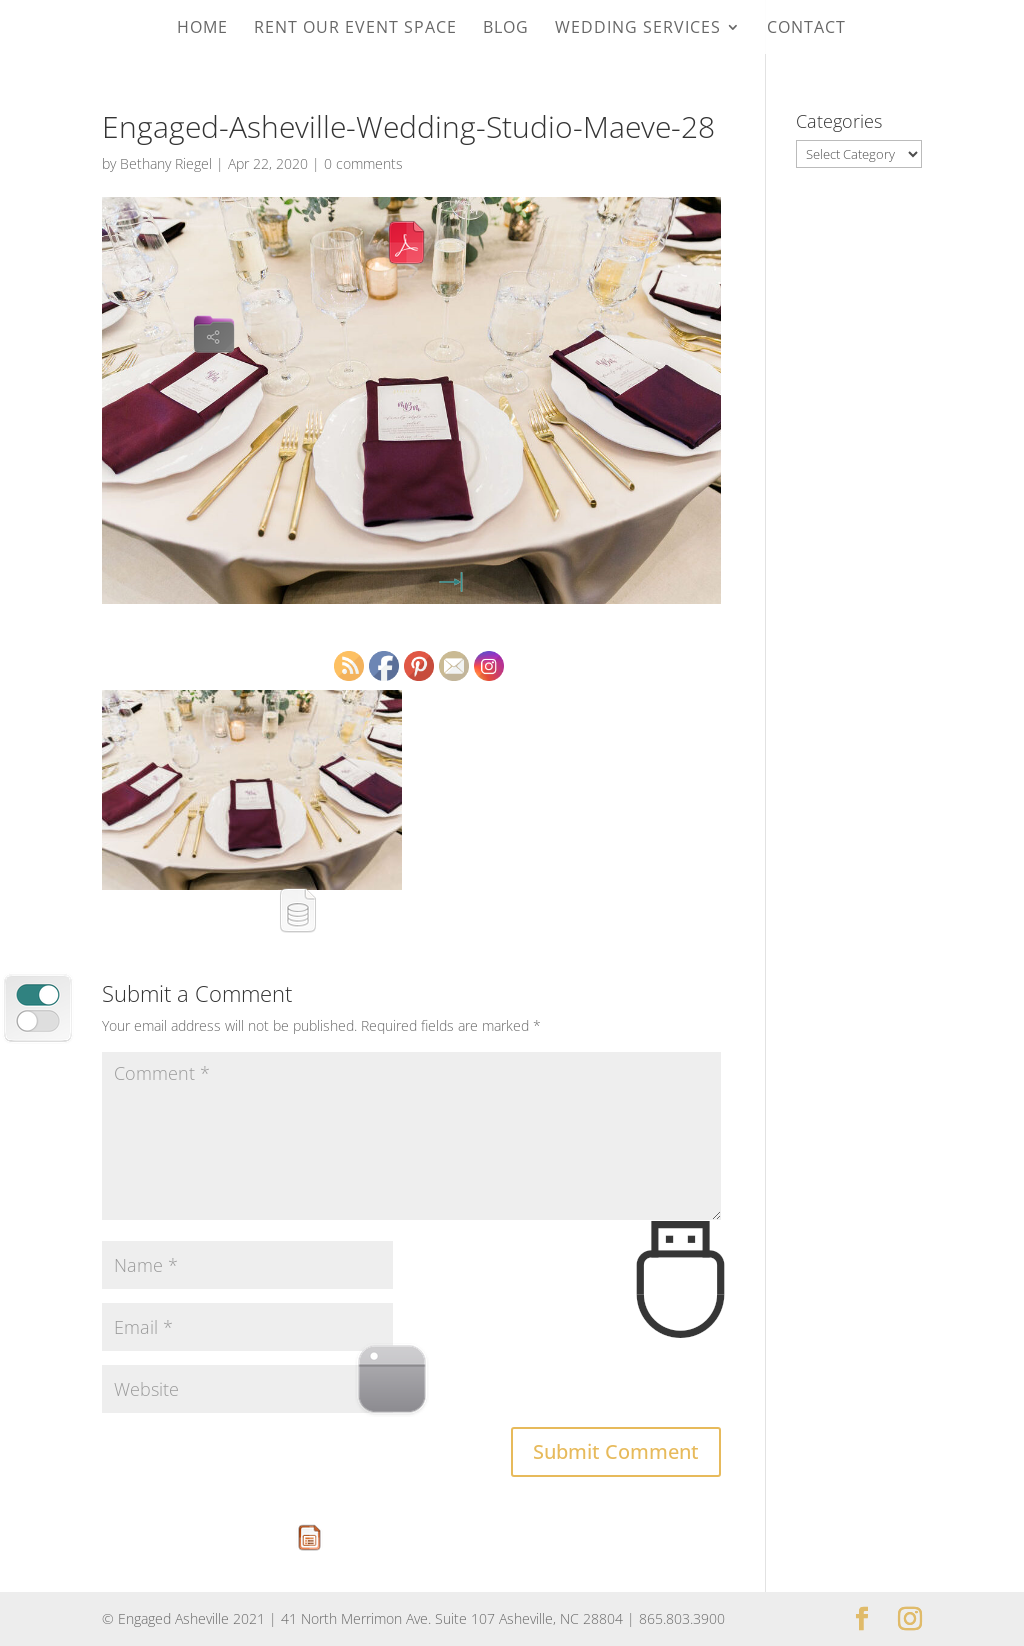  Describe the element at coordinates (392, 1380) in the screenshot. I see `access window management settings` at that location.